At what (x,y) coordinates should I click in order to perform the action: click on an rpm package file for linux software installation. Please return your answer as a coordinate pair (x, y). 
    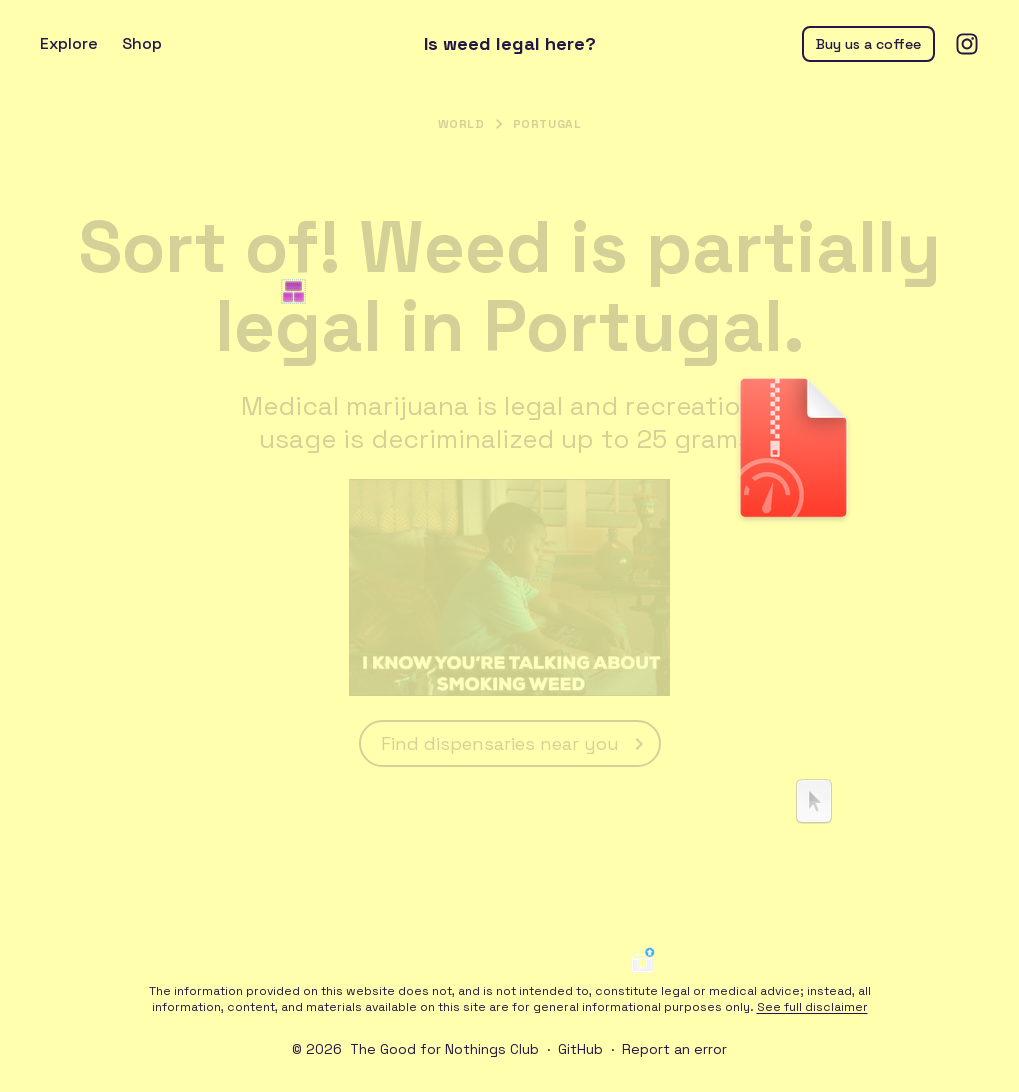
    Looking at the image, I should click on (793, 450).